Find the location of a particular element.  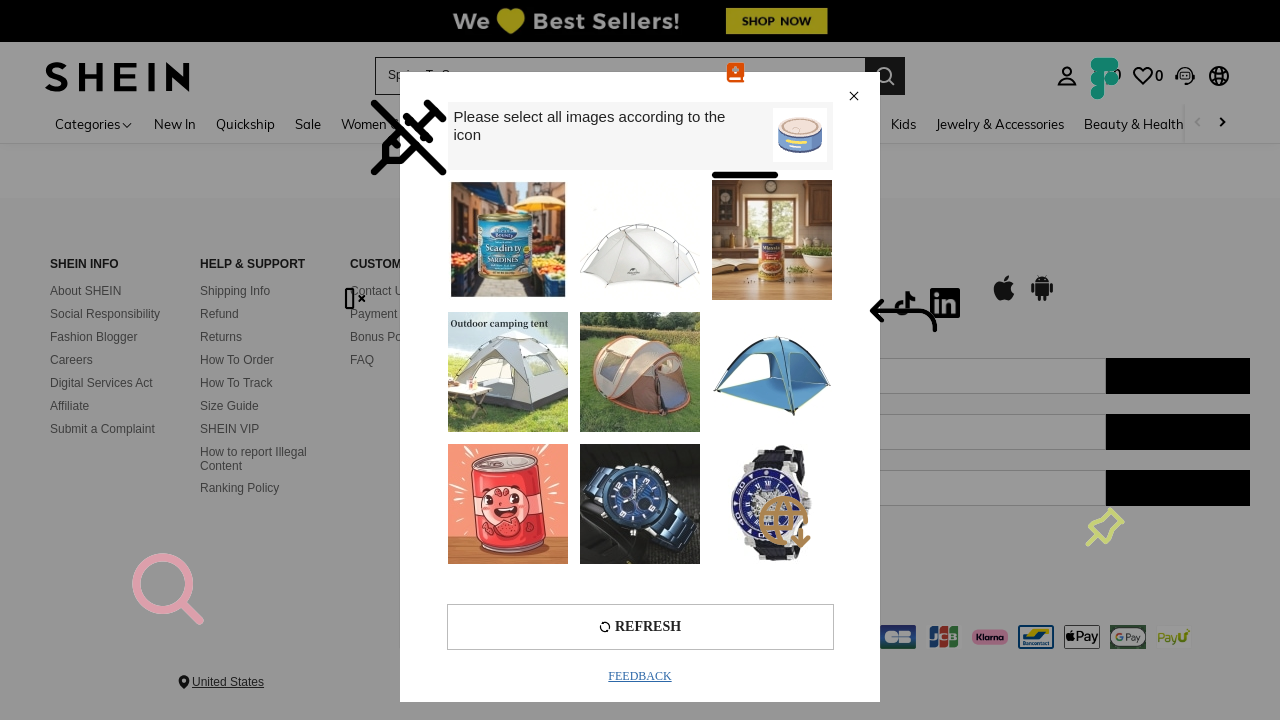

open Figma design tool is located at coordinates (1104, 78).